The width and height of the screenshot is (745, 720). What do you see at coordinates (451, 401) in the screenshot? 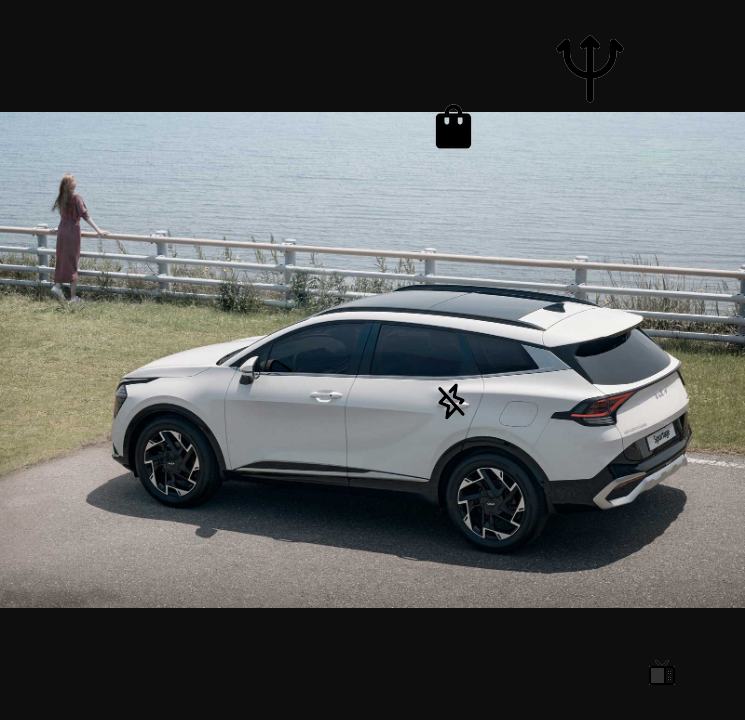
I see `disable flash or lightning mode` at bounding box center [451, 401].